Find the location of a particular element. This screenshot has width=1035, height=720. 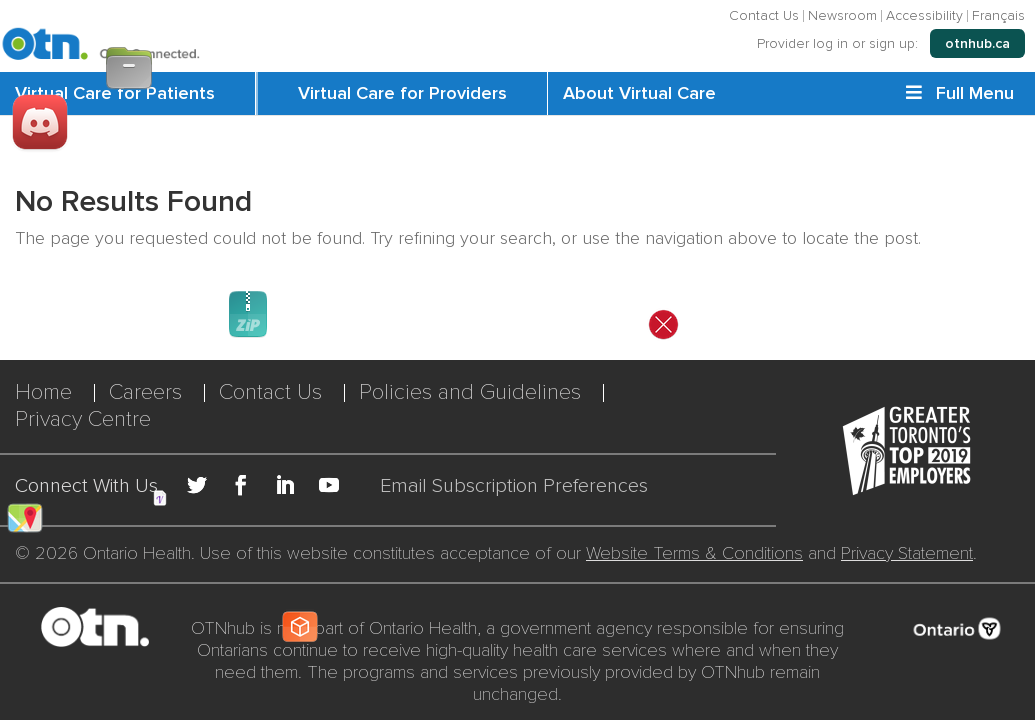

indicates a file cannot be synced to Dropbox is located at coordinates (663, 324).